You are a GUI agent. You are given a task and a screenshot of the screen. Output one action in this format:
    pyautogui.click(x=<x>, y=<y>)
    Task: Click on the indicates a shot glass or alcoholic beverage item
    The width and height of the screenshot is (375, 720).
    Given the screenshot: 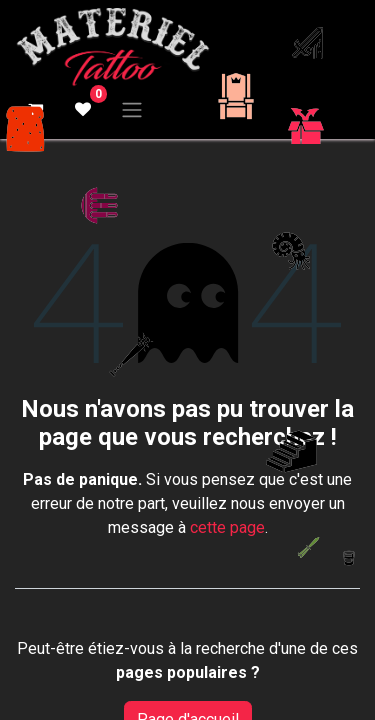 What is the action you would take?
    pyautogui.click(x=349, y=558)
    